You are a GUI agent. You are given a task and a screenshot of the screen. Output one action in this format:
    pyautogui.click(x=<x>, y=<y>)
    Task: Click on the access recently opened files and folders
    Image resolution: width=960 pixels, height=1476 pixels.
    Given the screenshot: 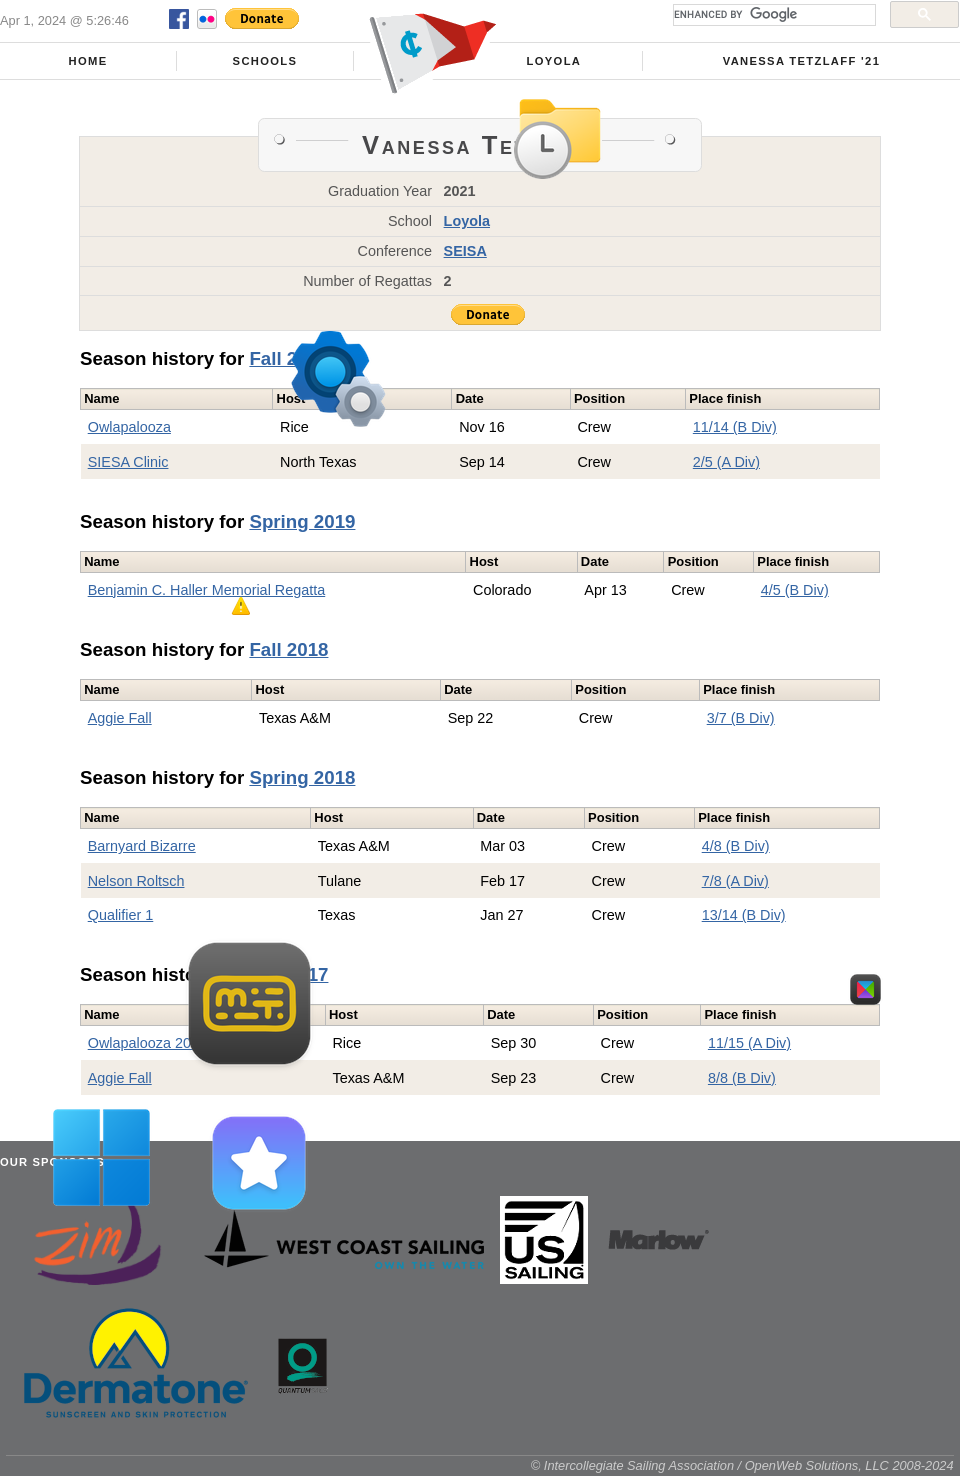 What is the action you would take?
    pyautogui.click(x=560, y=133)
    